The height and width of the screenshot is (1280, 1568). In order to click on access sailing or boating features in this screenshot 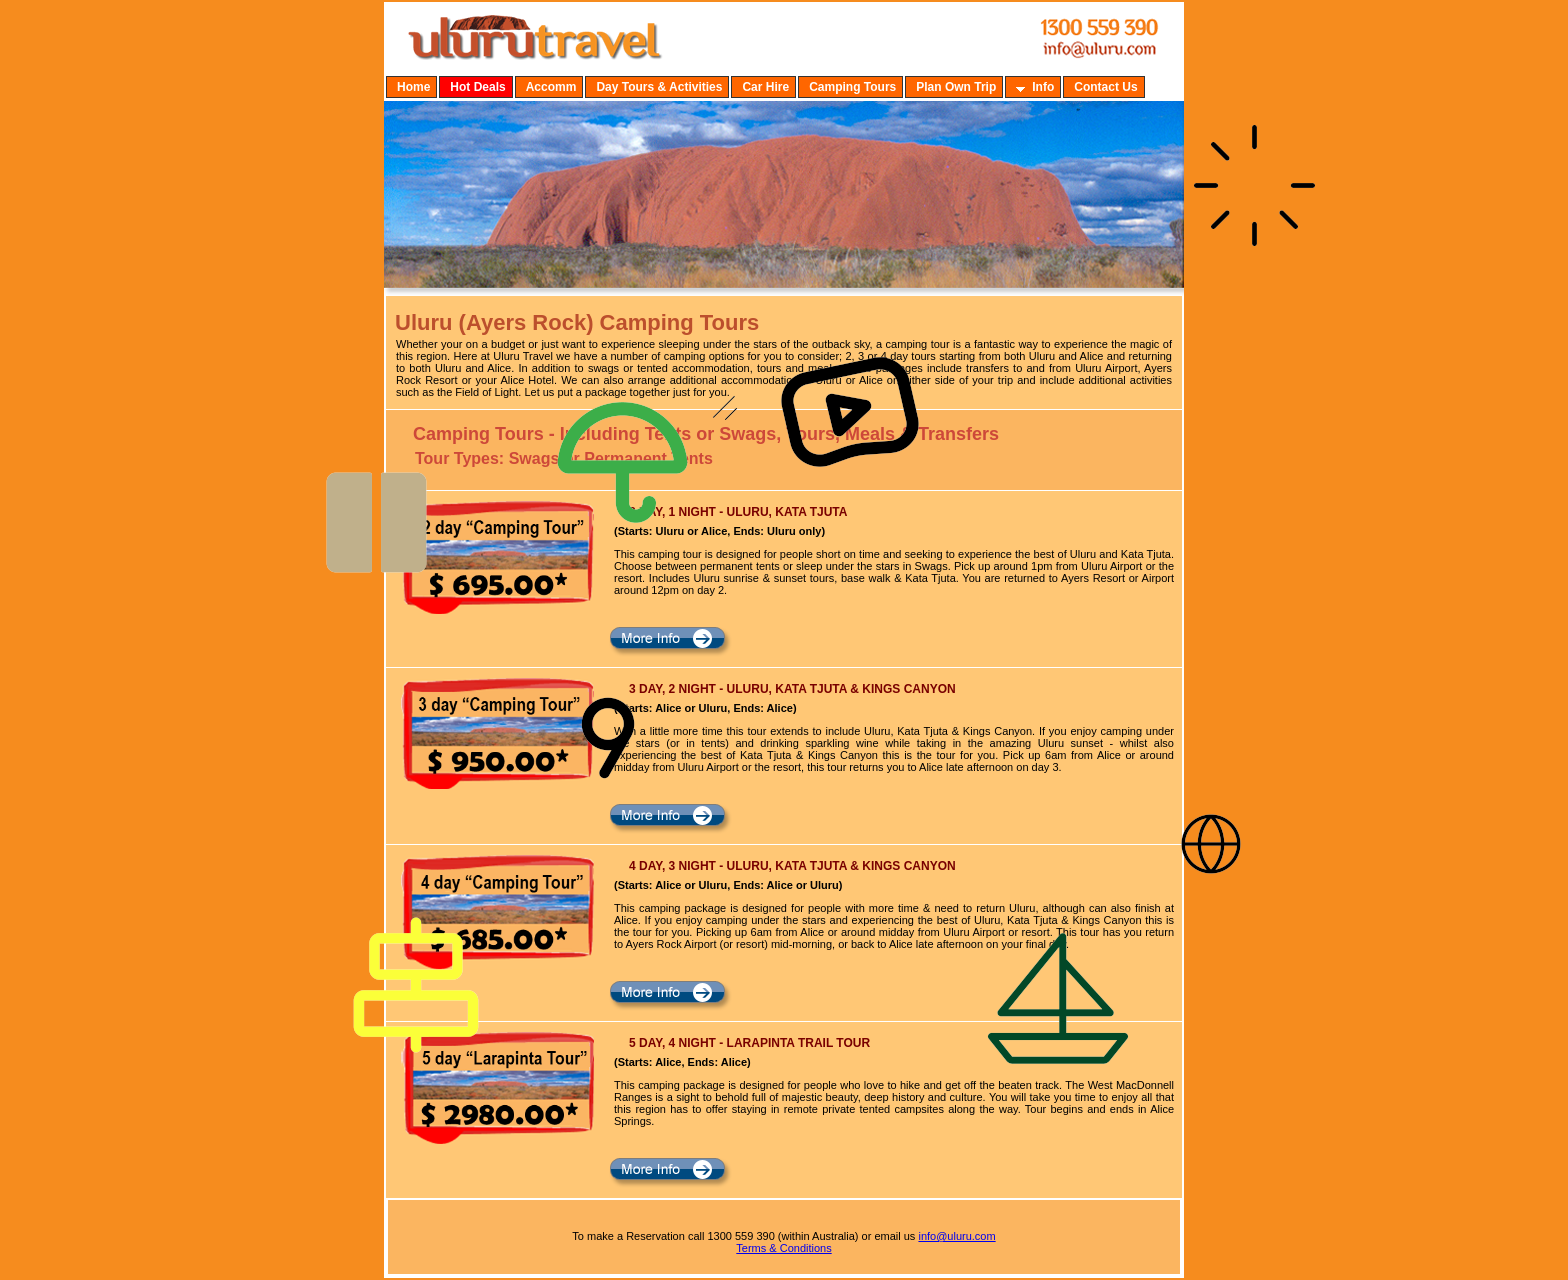, I will do `click(1058, 1008)`.